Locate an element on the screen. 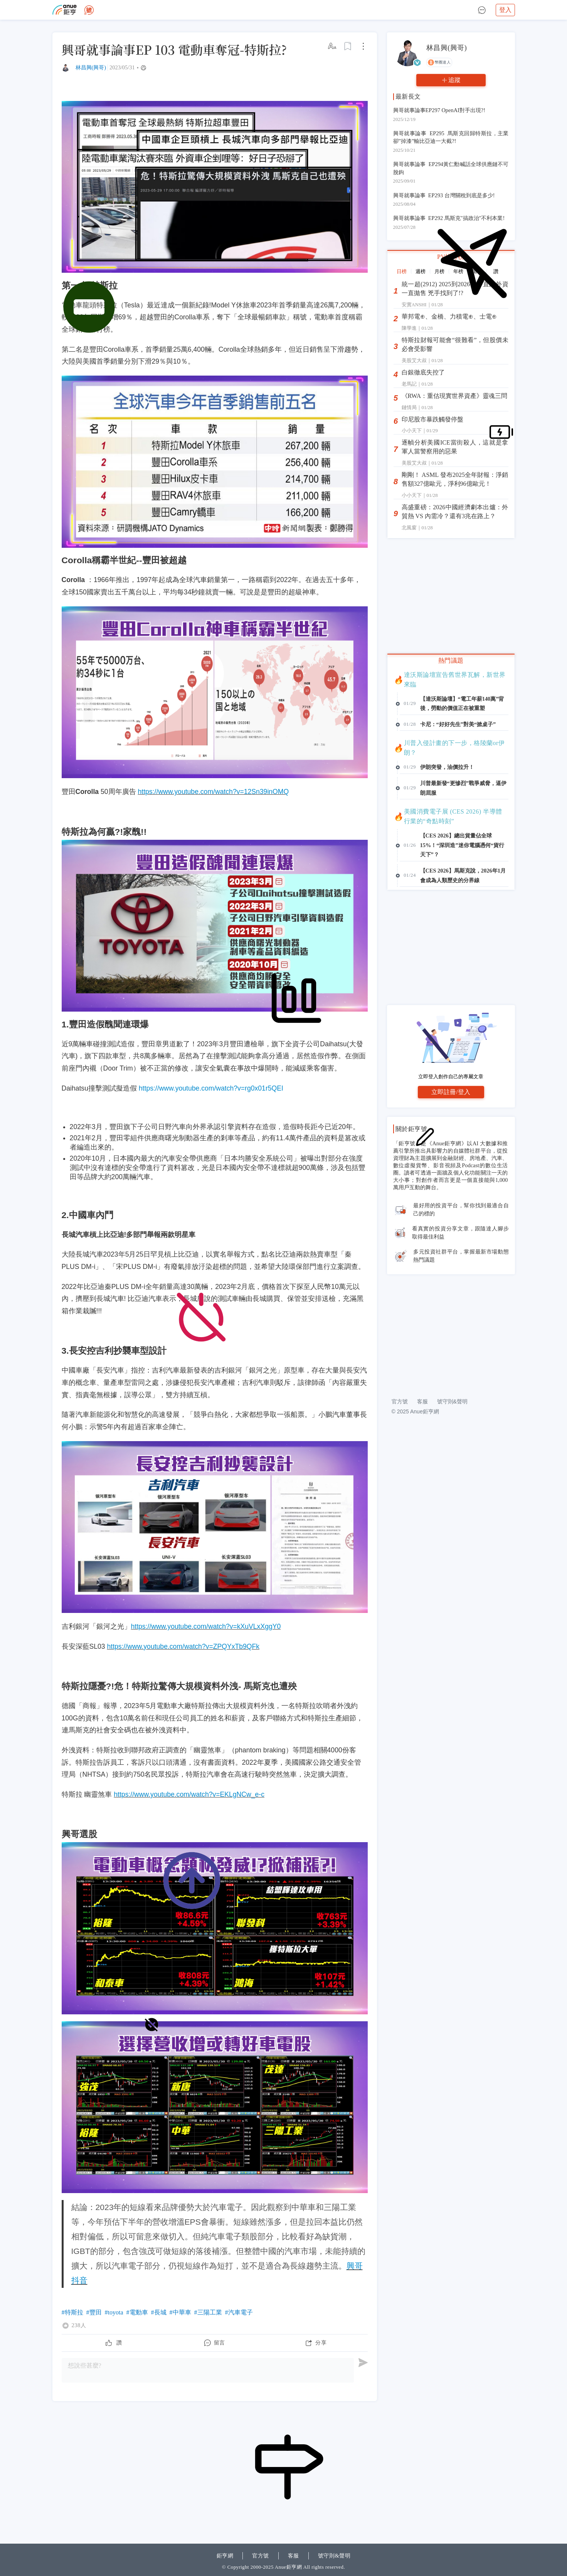 Image resolution: width=567 pixels, height=2576 pixels. edit content or text is located at coordinates (425, 1137).